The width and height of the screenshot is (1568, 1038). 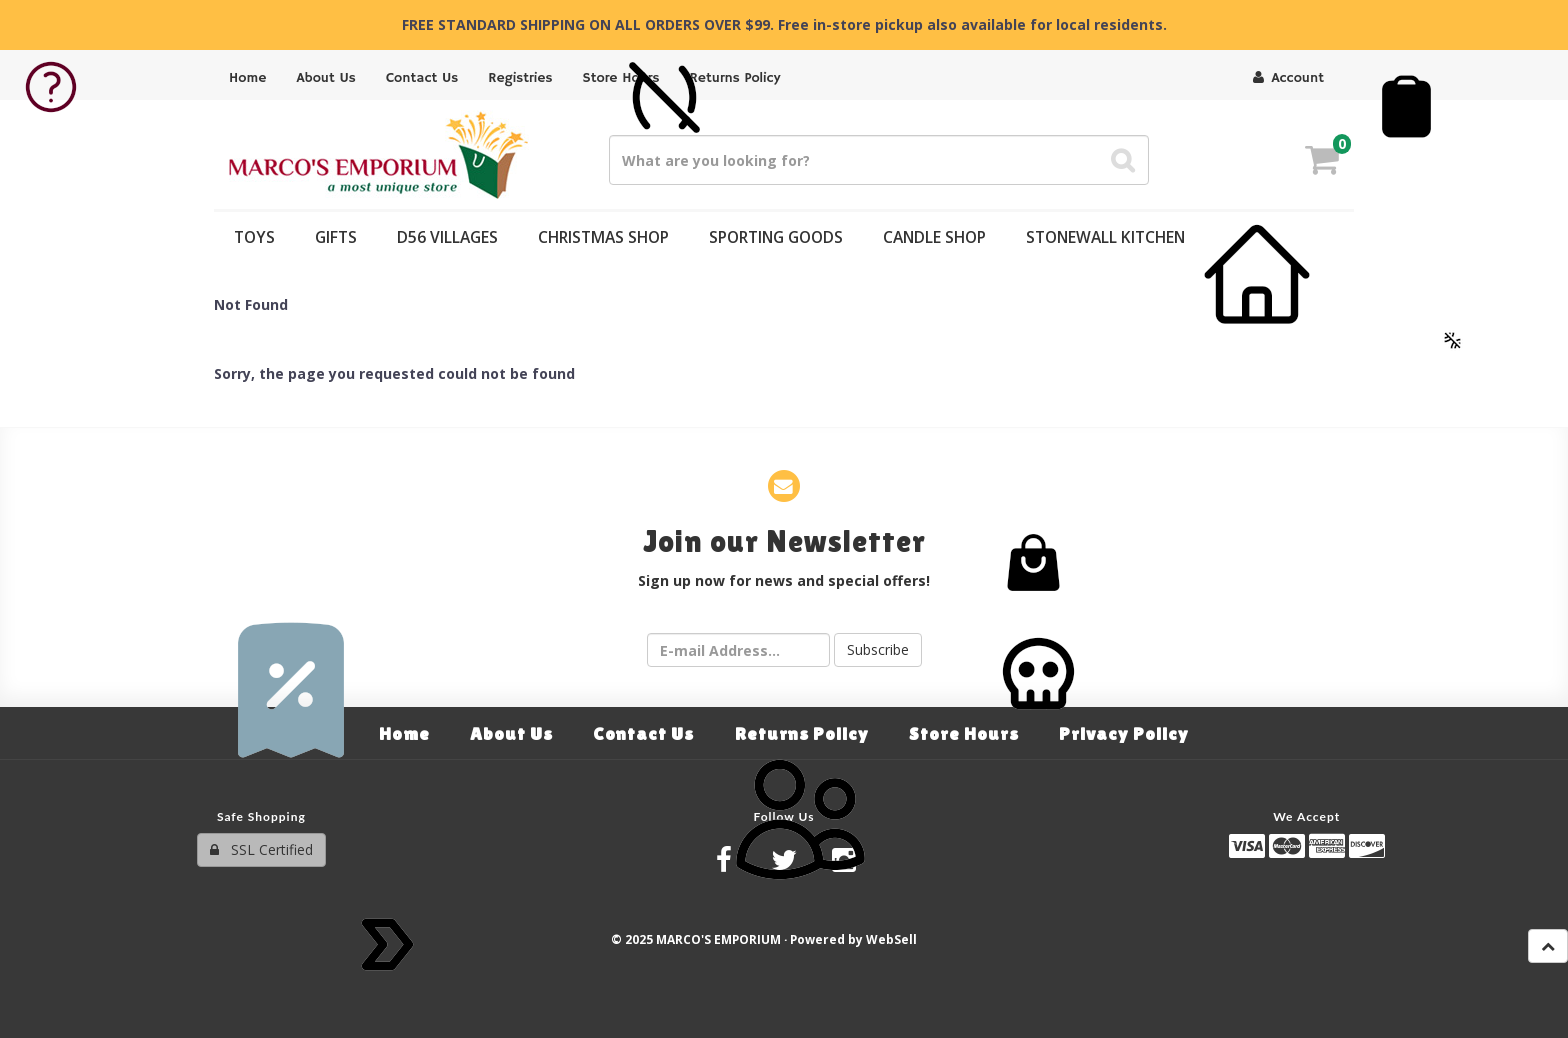 I want to click on navigate to the next item or step, so click(x=387, y=944).